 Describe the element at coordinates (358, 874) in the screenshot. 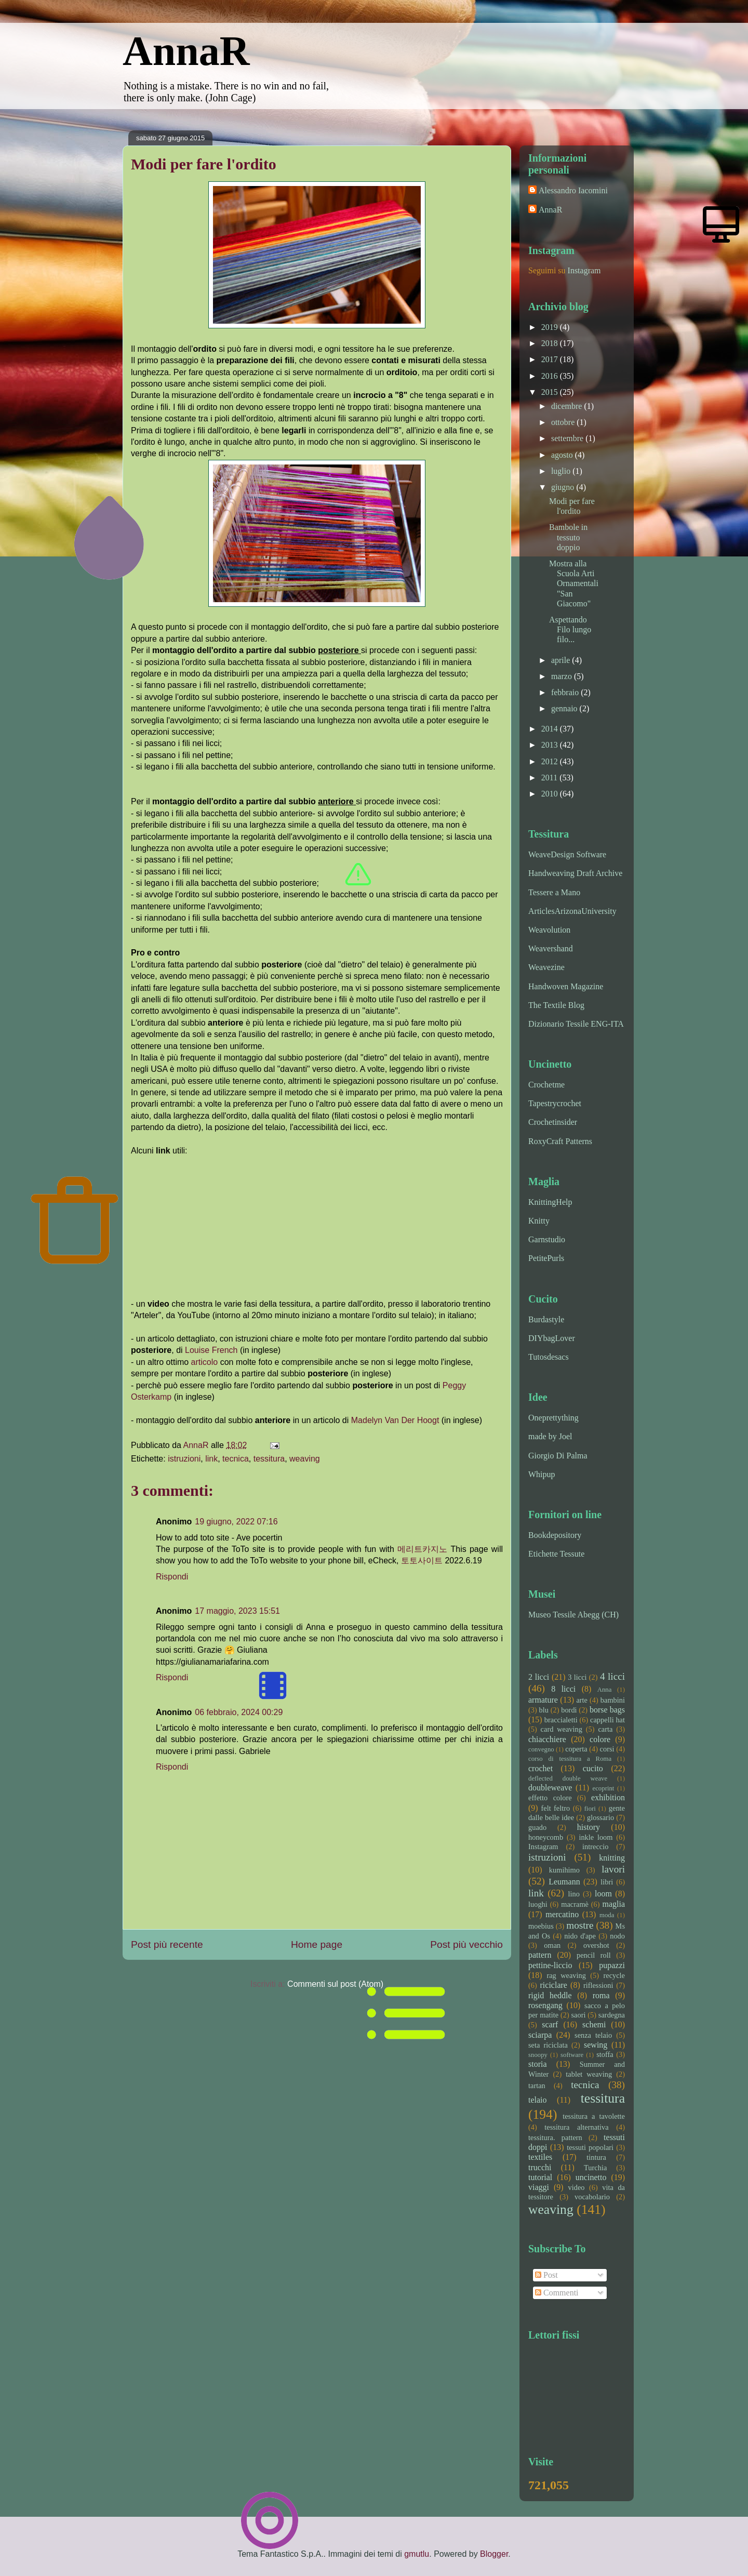

I see `indicates a warning or caution state` at that location.